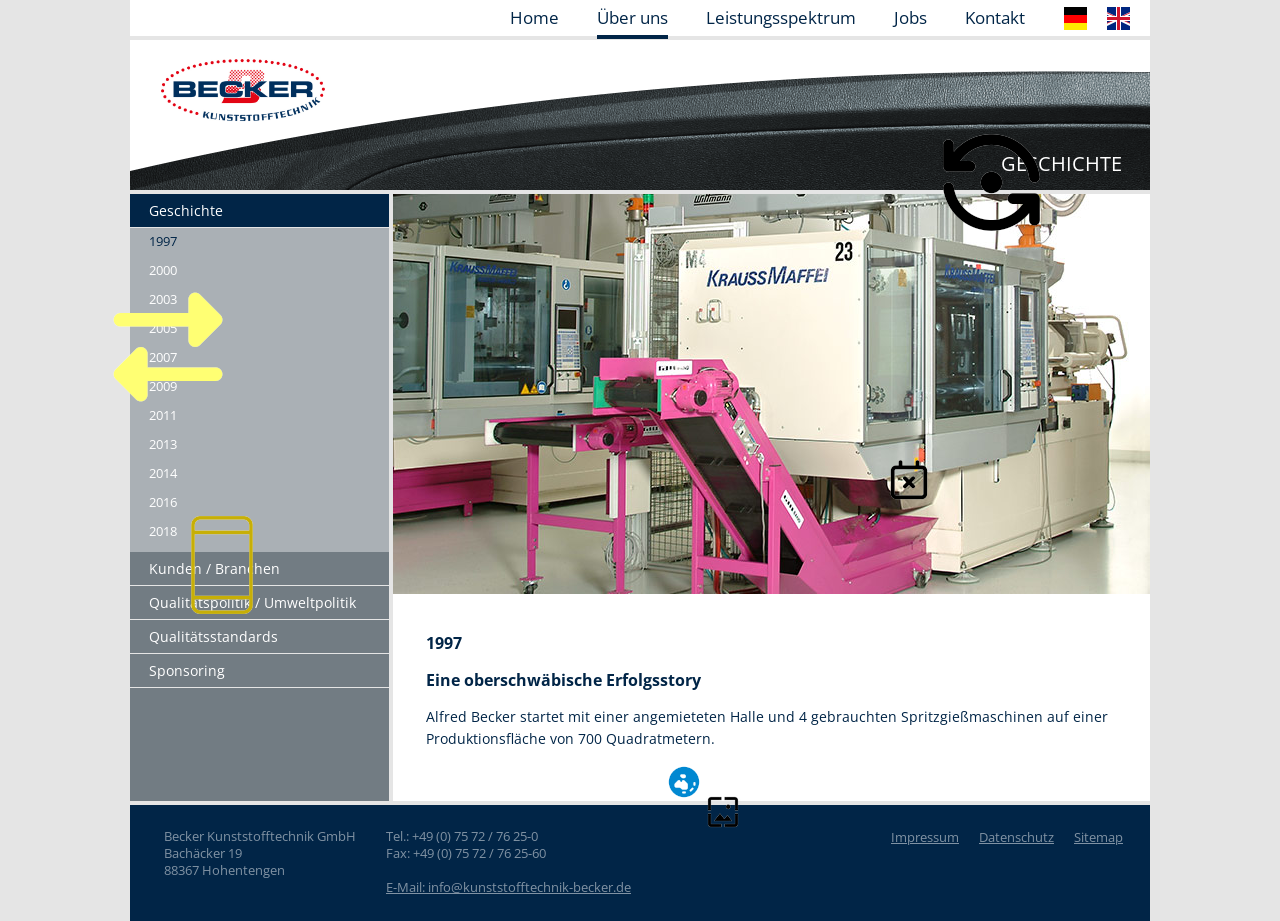  What do you see at coordinates (684, 782) in the screenshot?
I see `select oceania or australia/pacific region` at bounding box center [684, 782].